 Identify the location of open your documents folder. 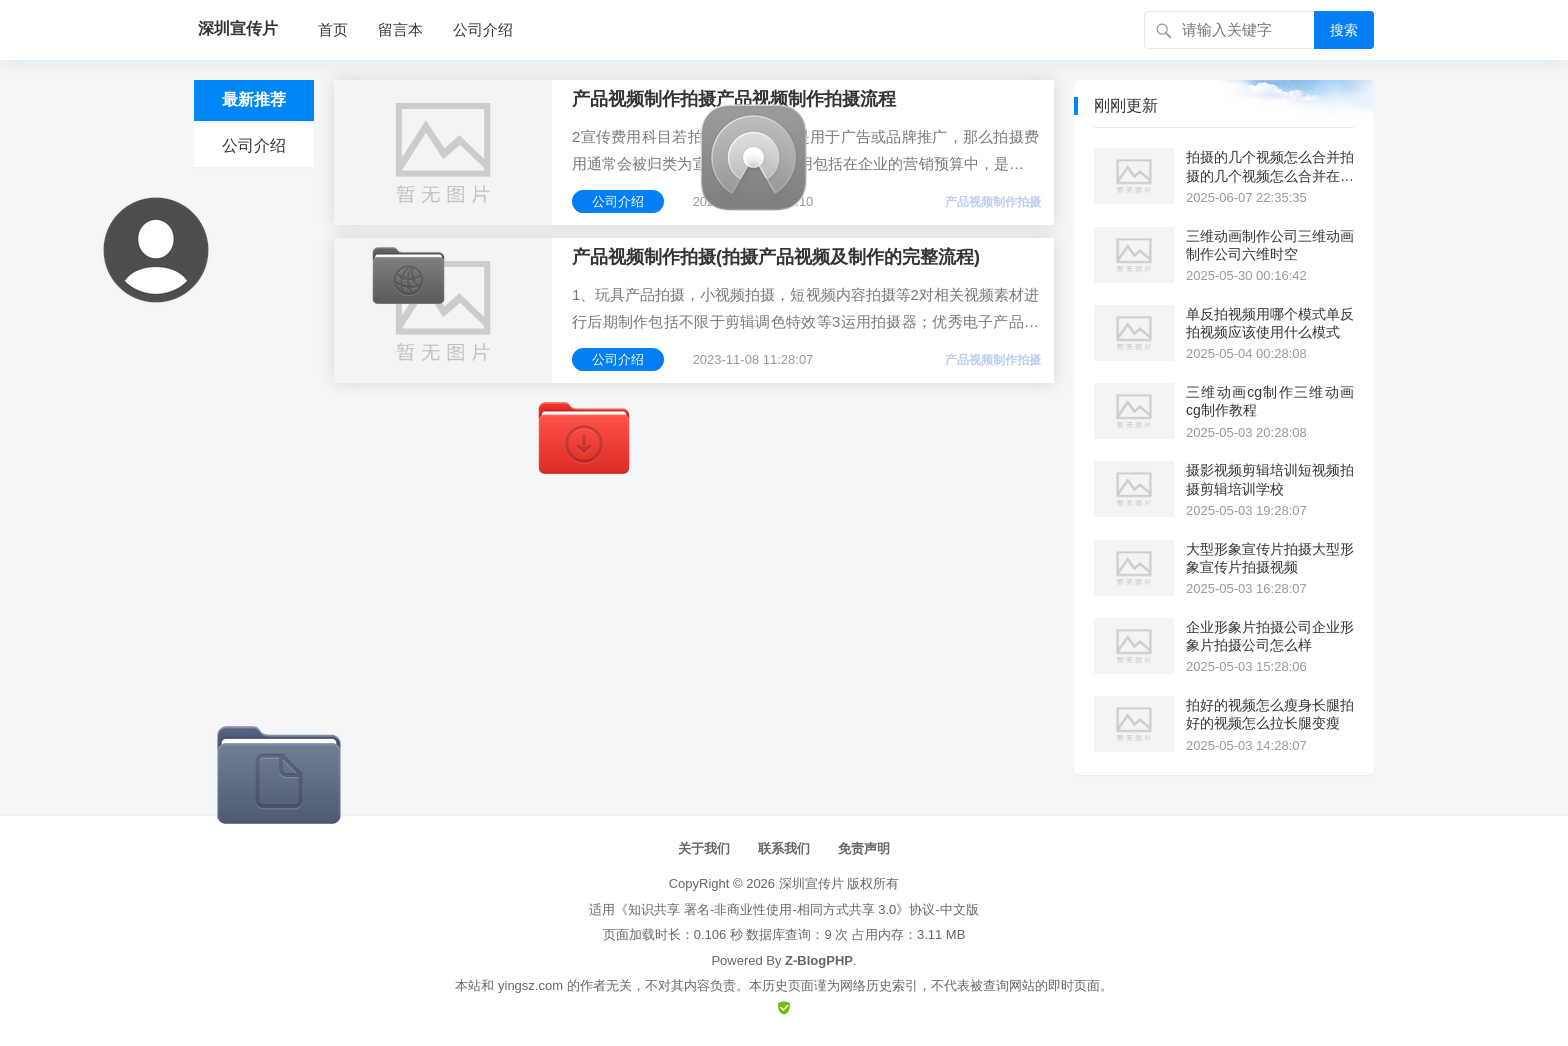
(279, 775).